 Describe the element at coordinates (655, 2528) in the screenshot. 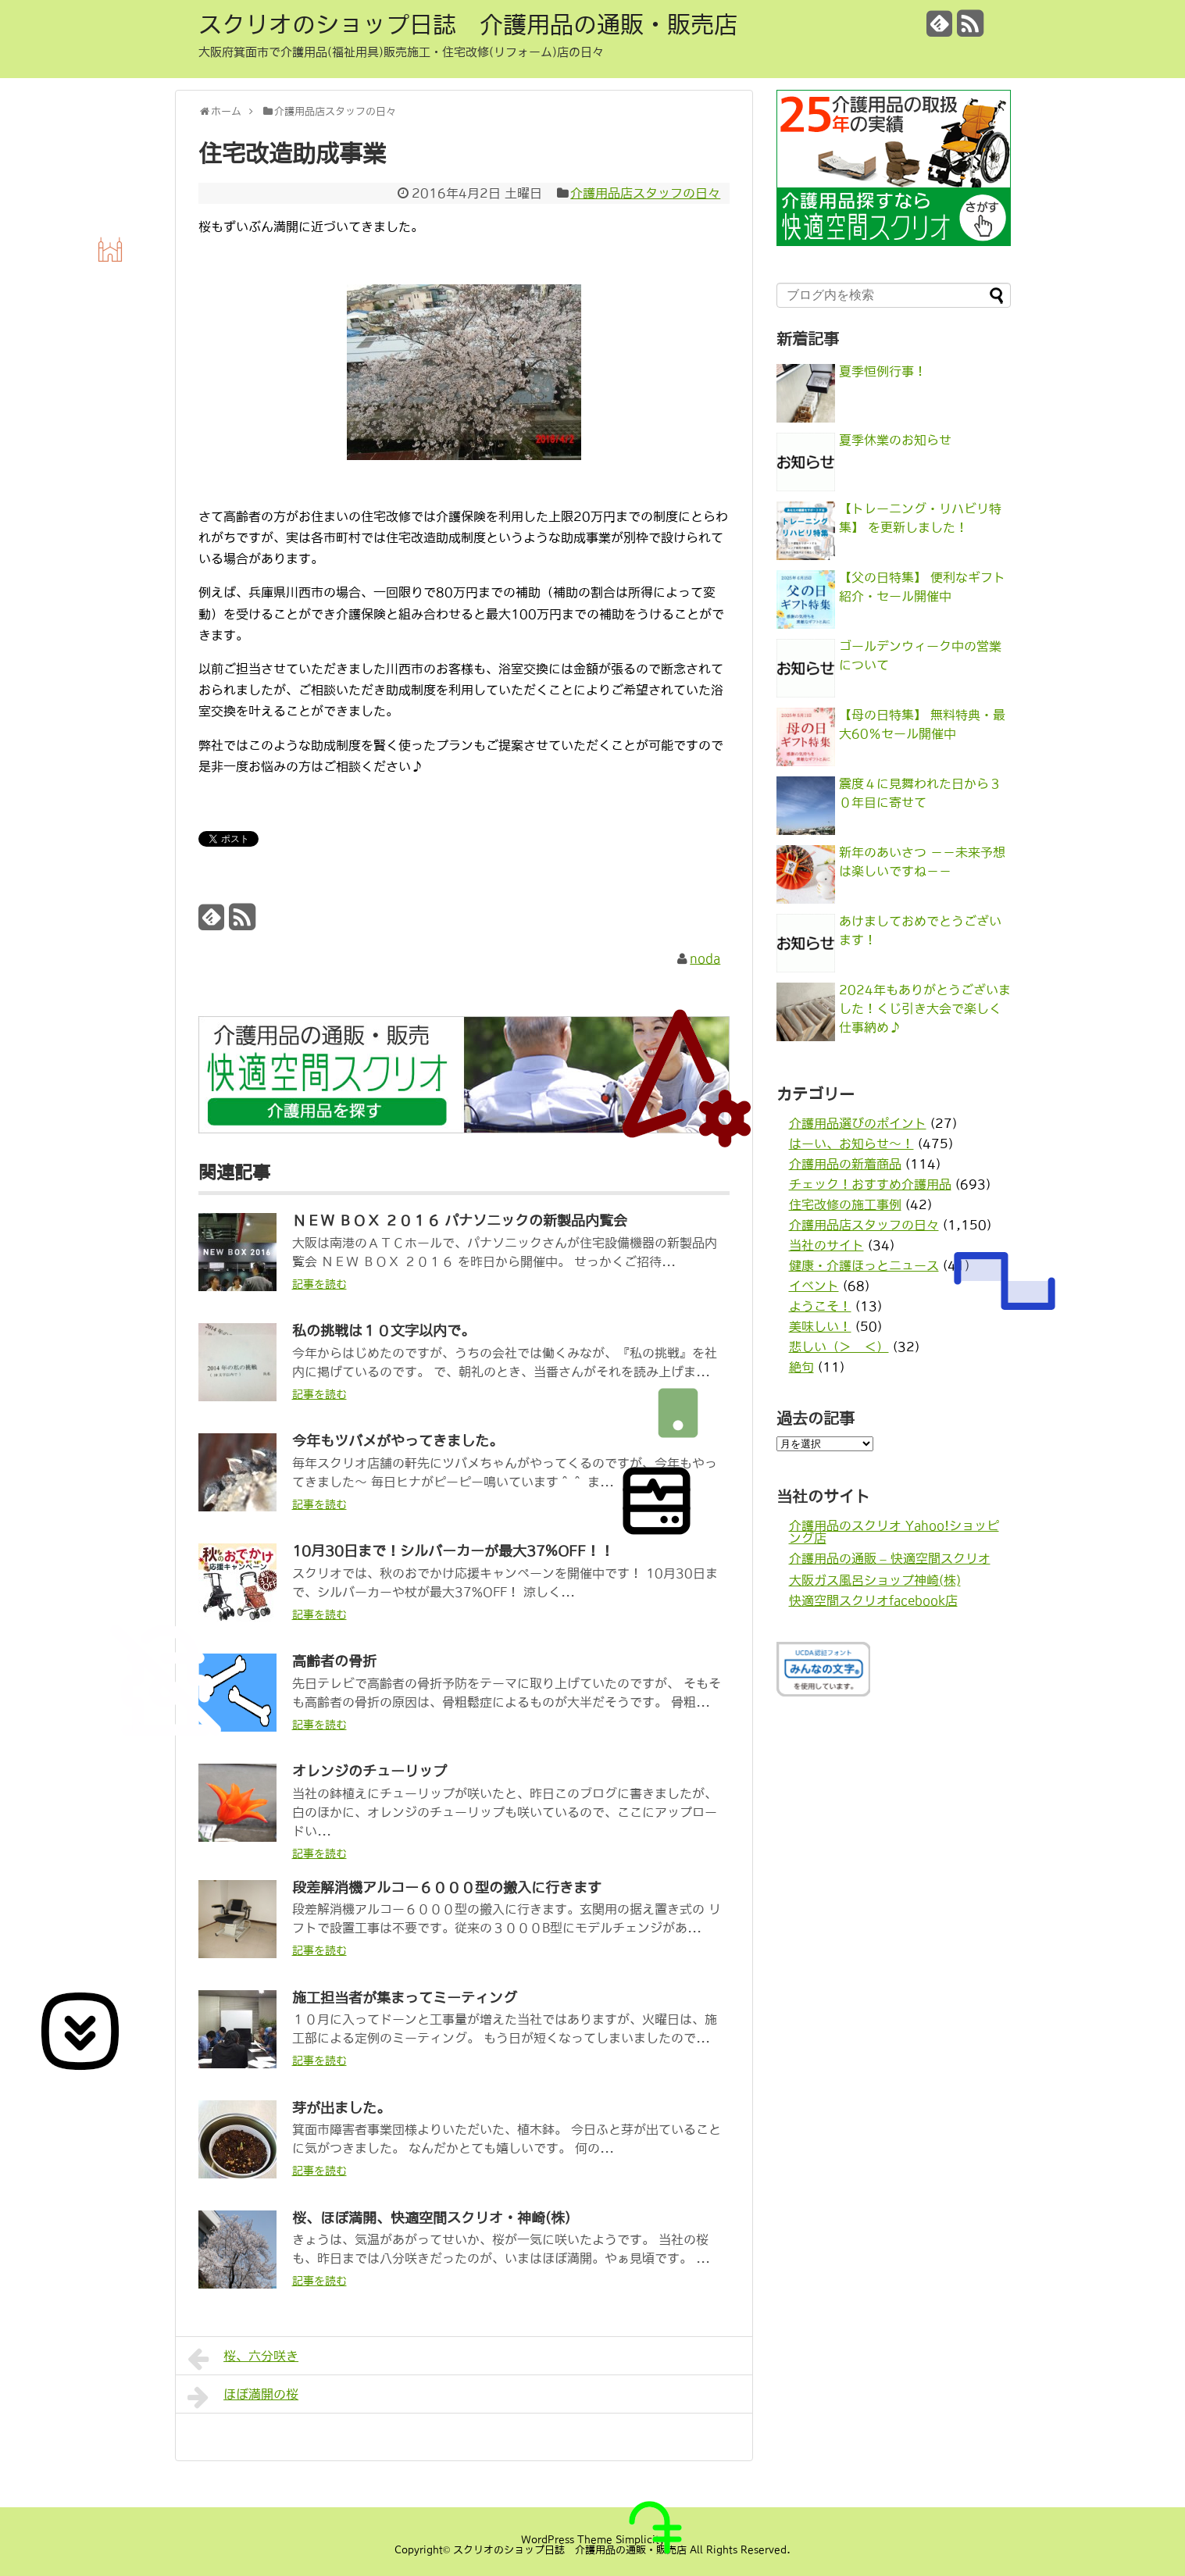

I see `represents Armenian dram currency` at that location.